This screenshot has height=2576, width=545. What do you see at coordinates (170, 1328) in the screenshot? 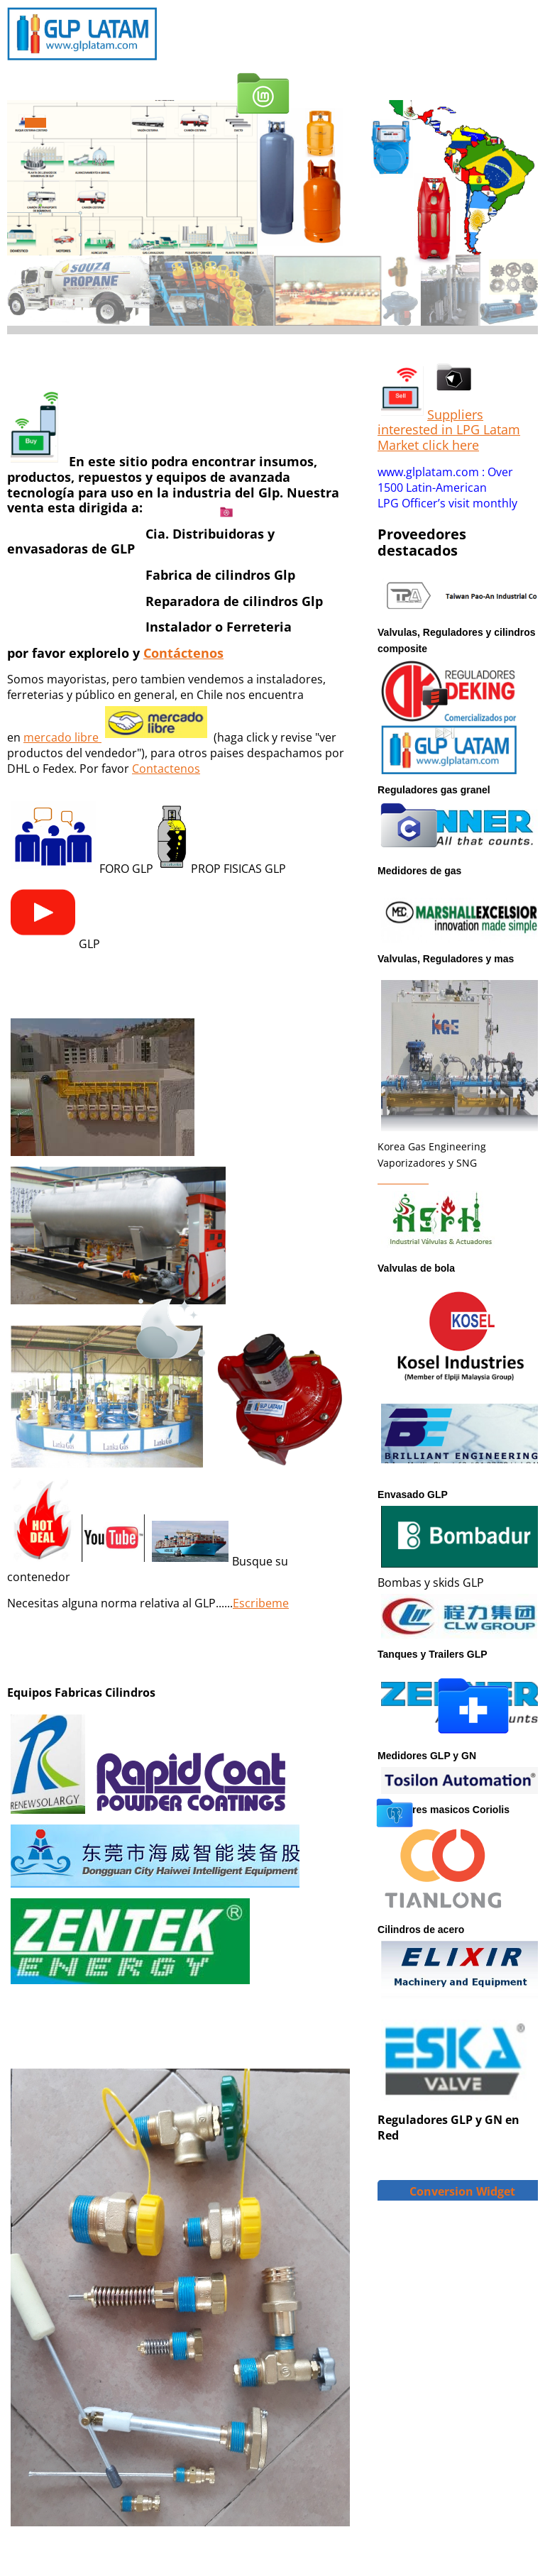
I see `indicates partly cloudy conditions at night` at bounding box center [170, 1328].